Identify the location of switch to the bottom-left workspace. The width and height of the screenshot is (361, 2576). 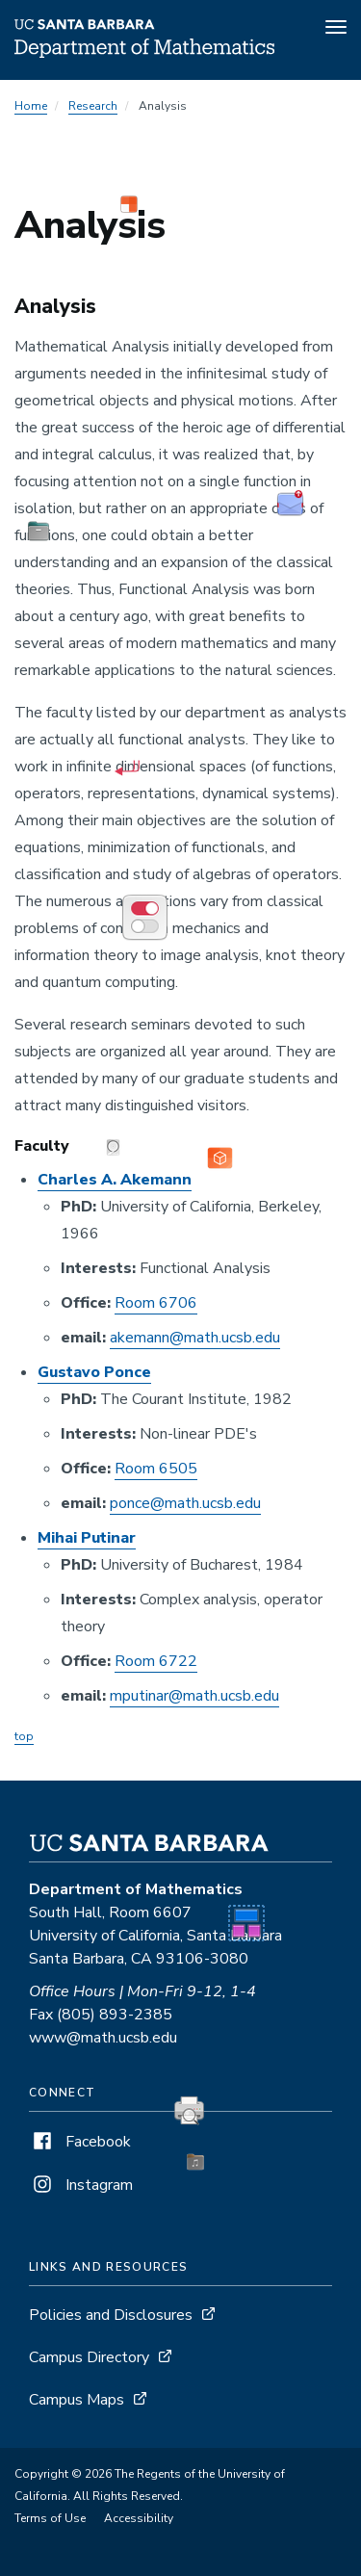
(129, 204).